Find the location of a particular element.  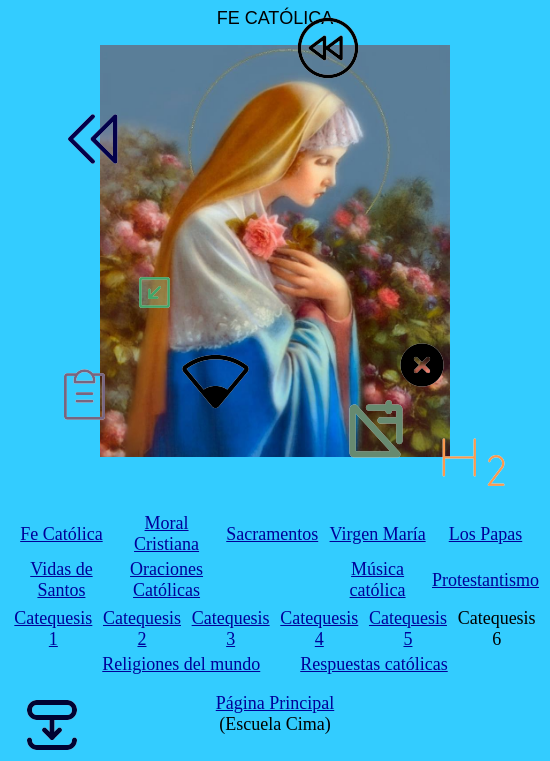

move element to bottom of layout is located at coordinates (52, 725).